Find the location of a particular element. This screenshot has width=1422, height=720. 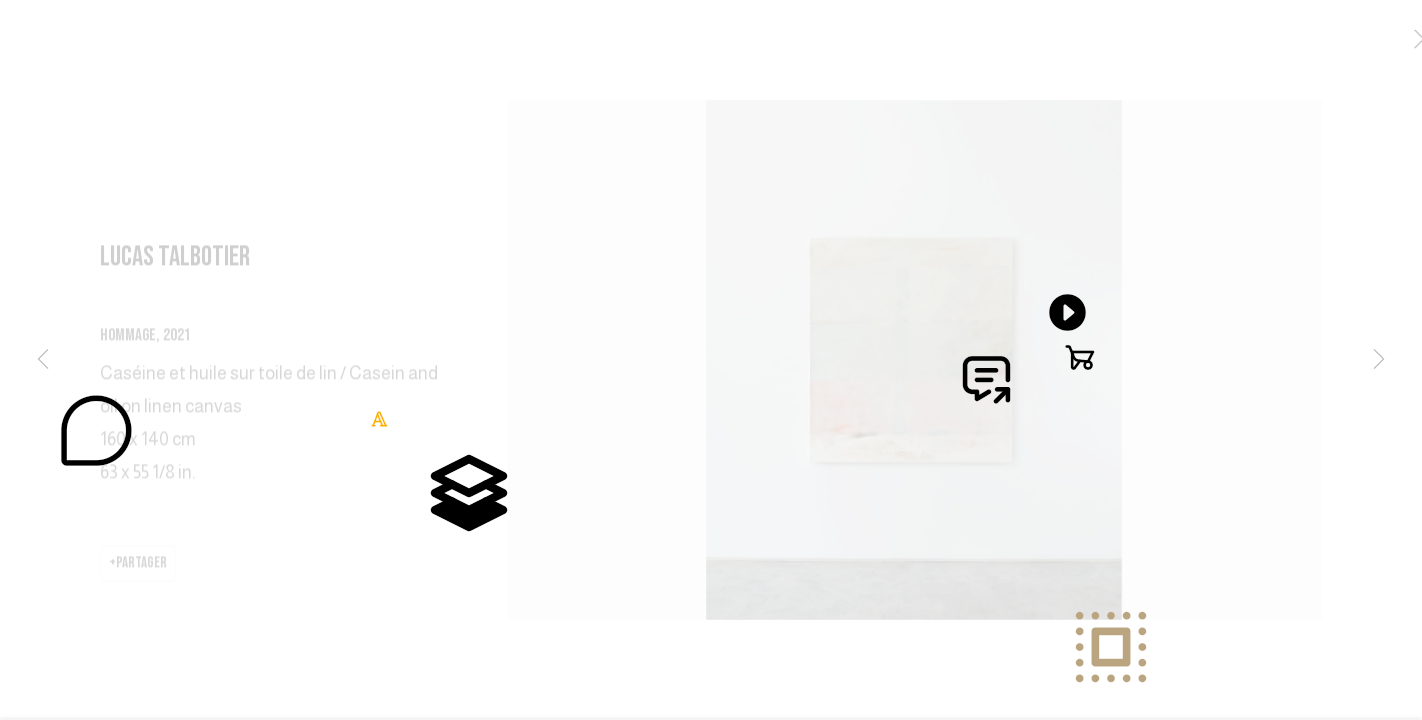

share a message or conversation is located at coordinates (986, 377).